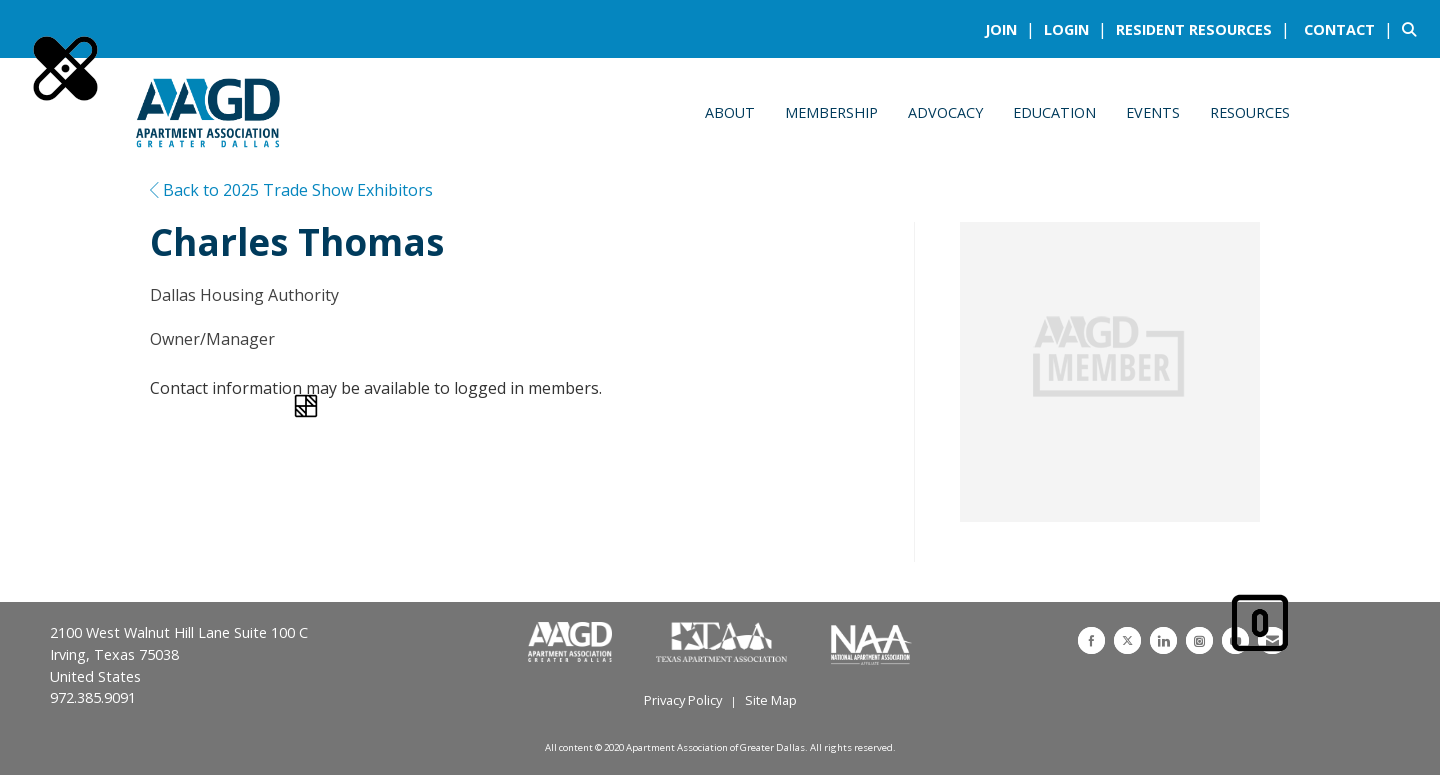  Describe the element at coordinates (65, 68) in the screenshot. I see `access first aid or health resources` at that location.